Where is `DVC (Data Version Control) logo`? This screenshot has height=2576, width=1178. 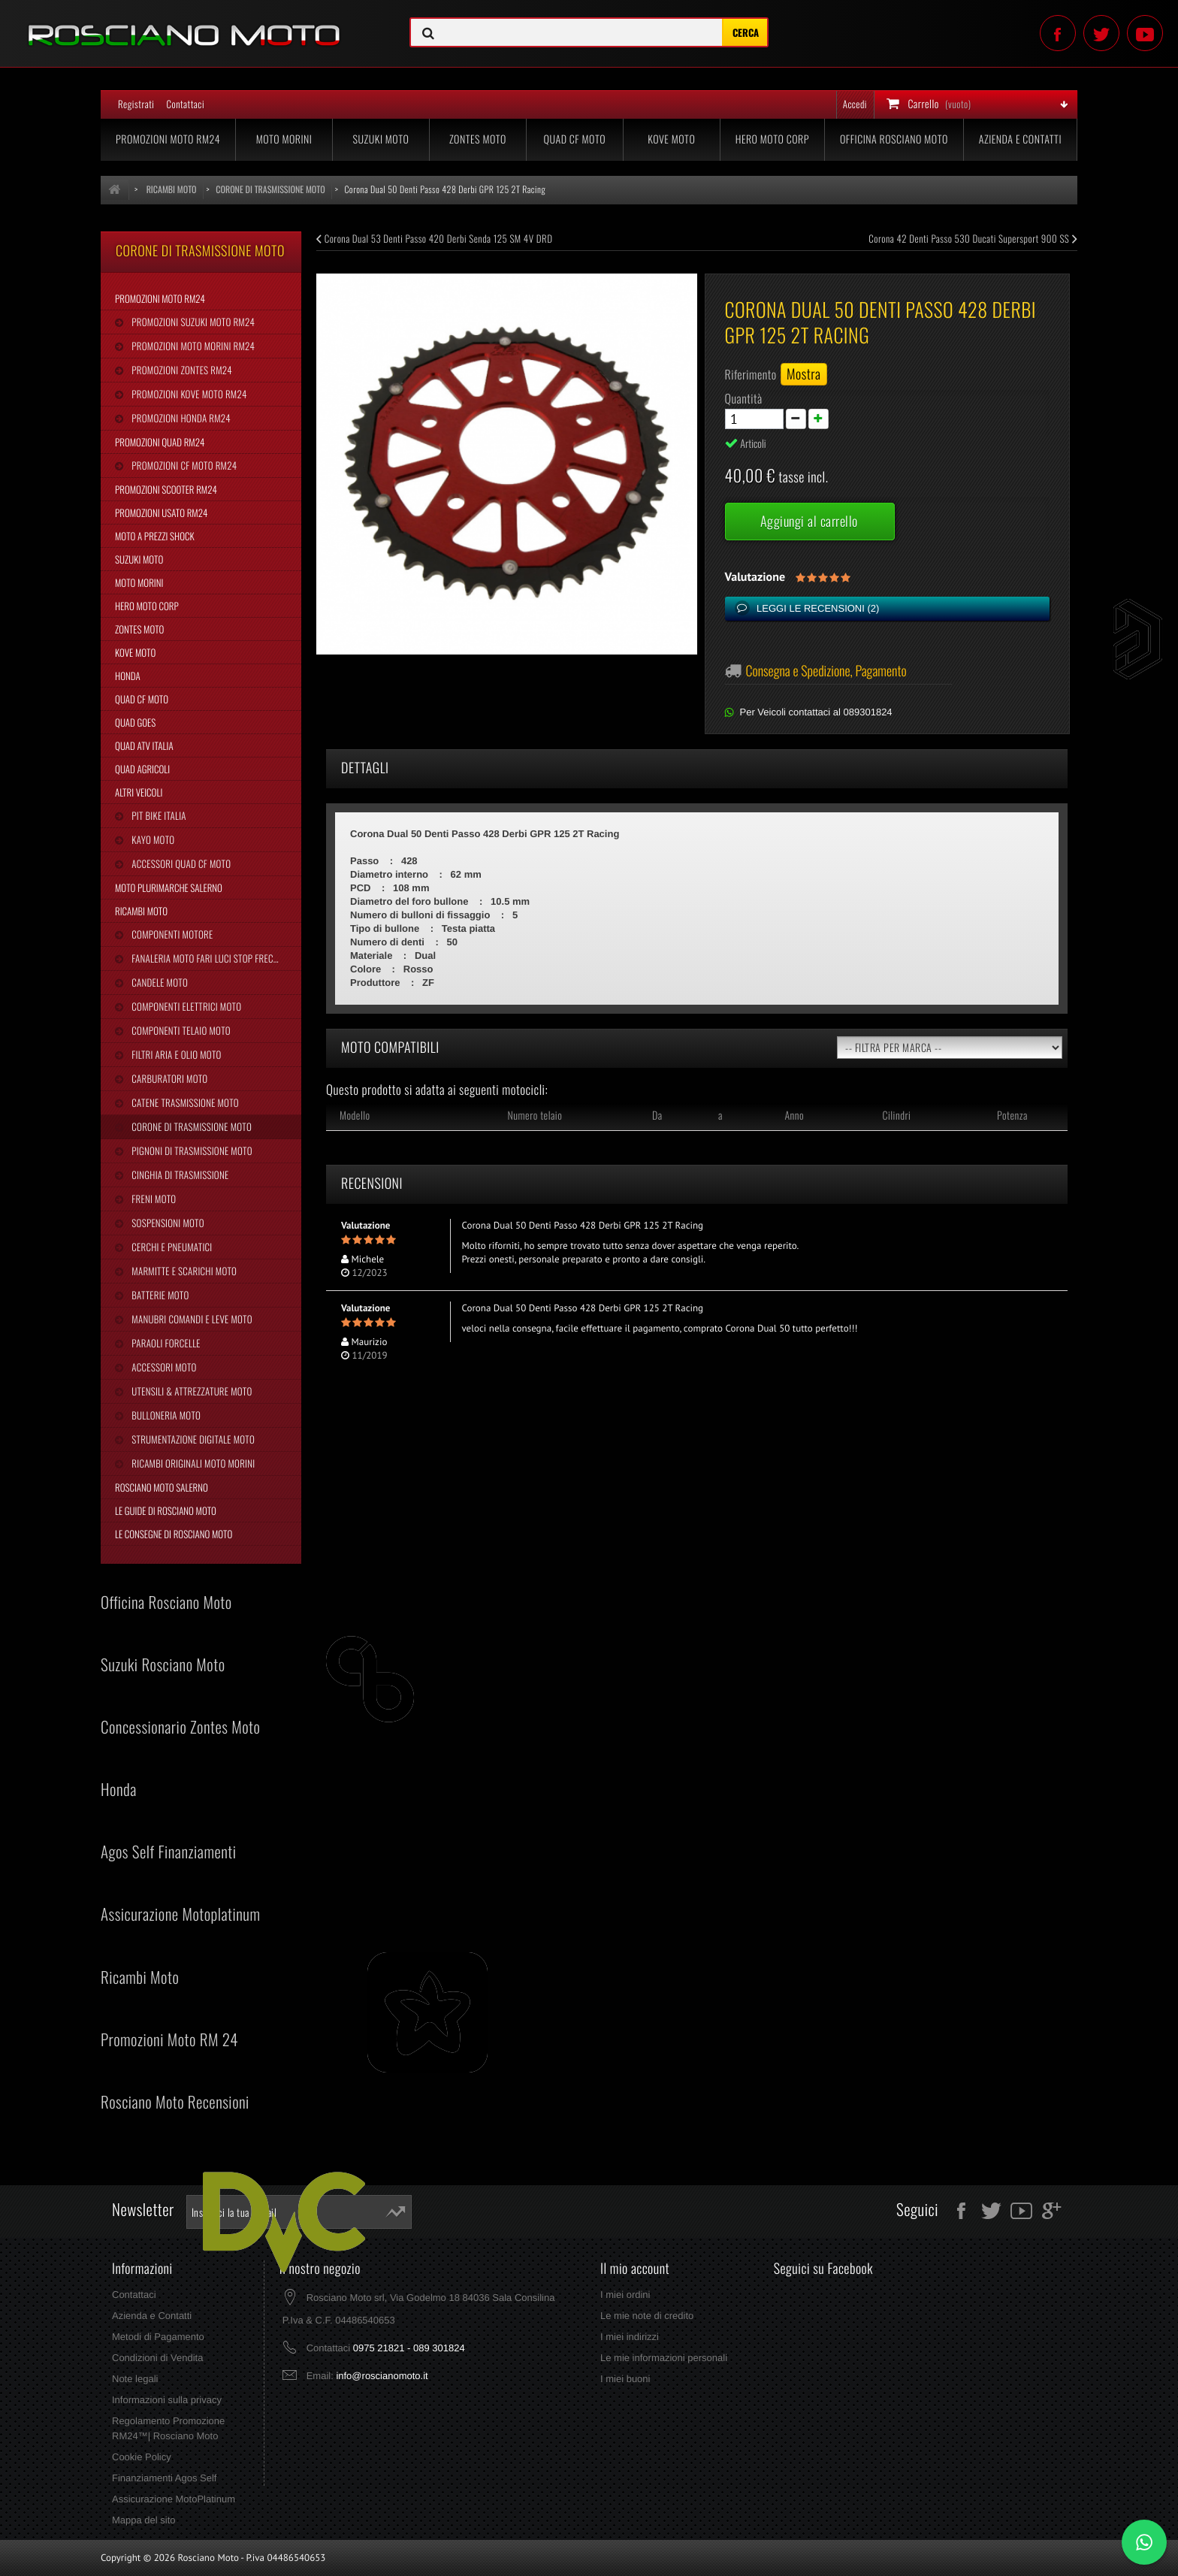 DVC (Data Version Control) logo is located at coordinates (284, 2222).